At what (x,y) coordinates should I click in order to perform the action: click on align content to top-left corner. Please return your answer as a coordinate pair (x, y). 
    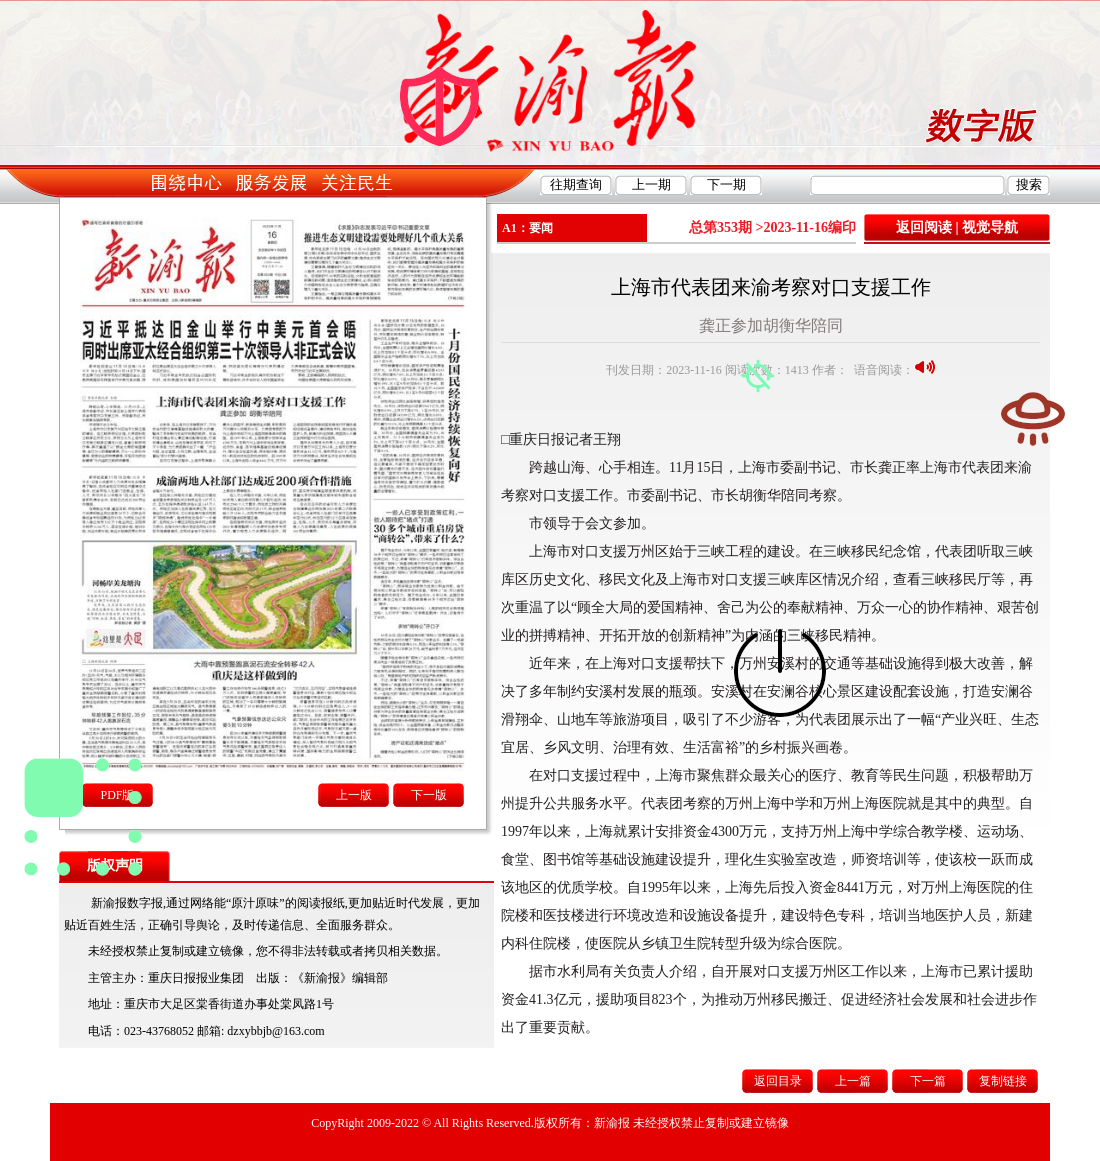
    Looking at the image, I should click on (83, 817).